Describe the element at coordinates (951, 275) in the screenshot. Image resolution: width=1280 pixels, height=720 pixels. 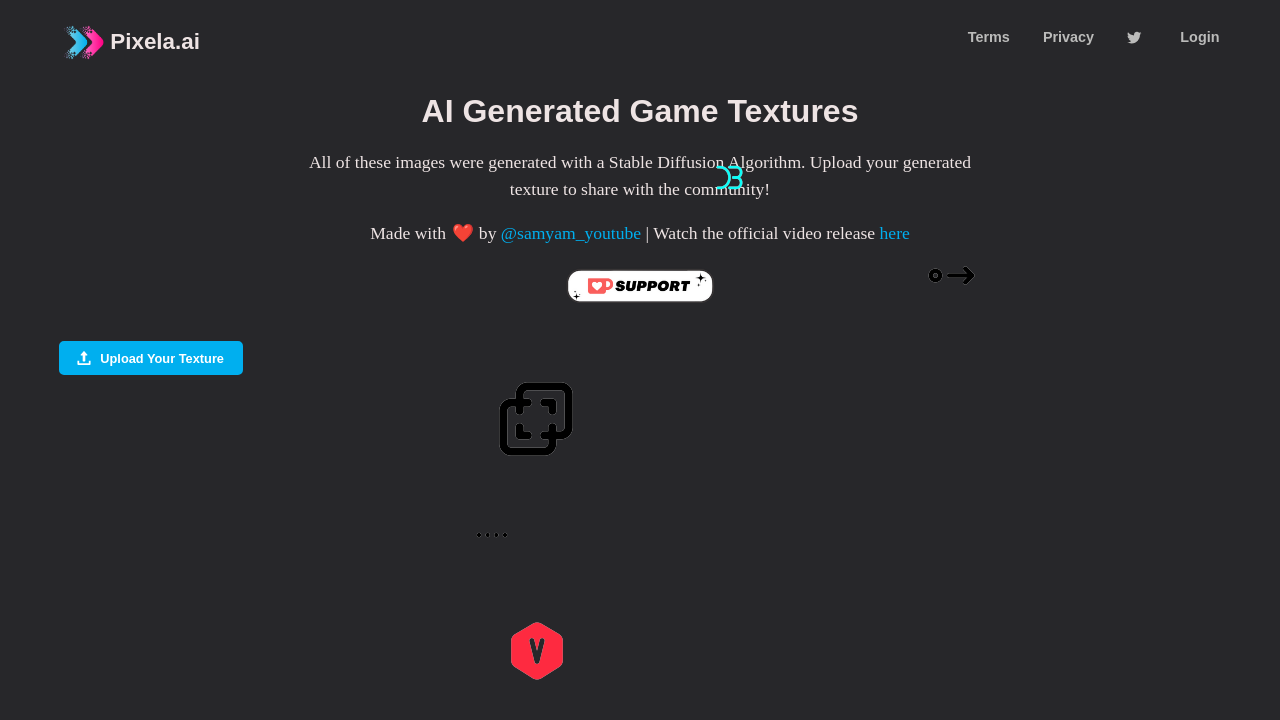
I see `move item to the right` at that location.